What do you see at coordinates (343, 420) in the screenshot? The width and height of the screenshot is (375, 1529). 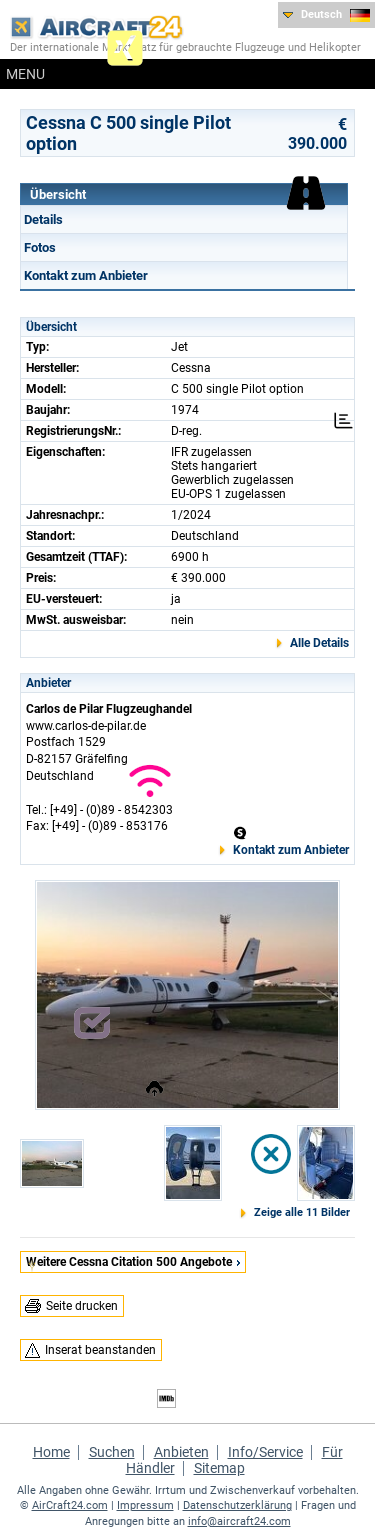 I see `view analytics or statistics` at bounding box center [343, 420].